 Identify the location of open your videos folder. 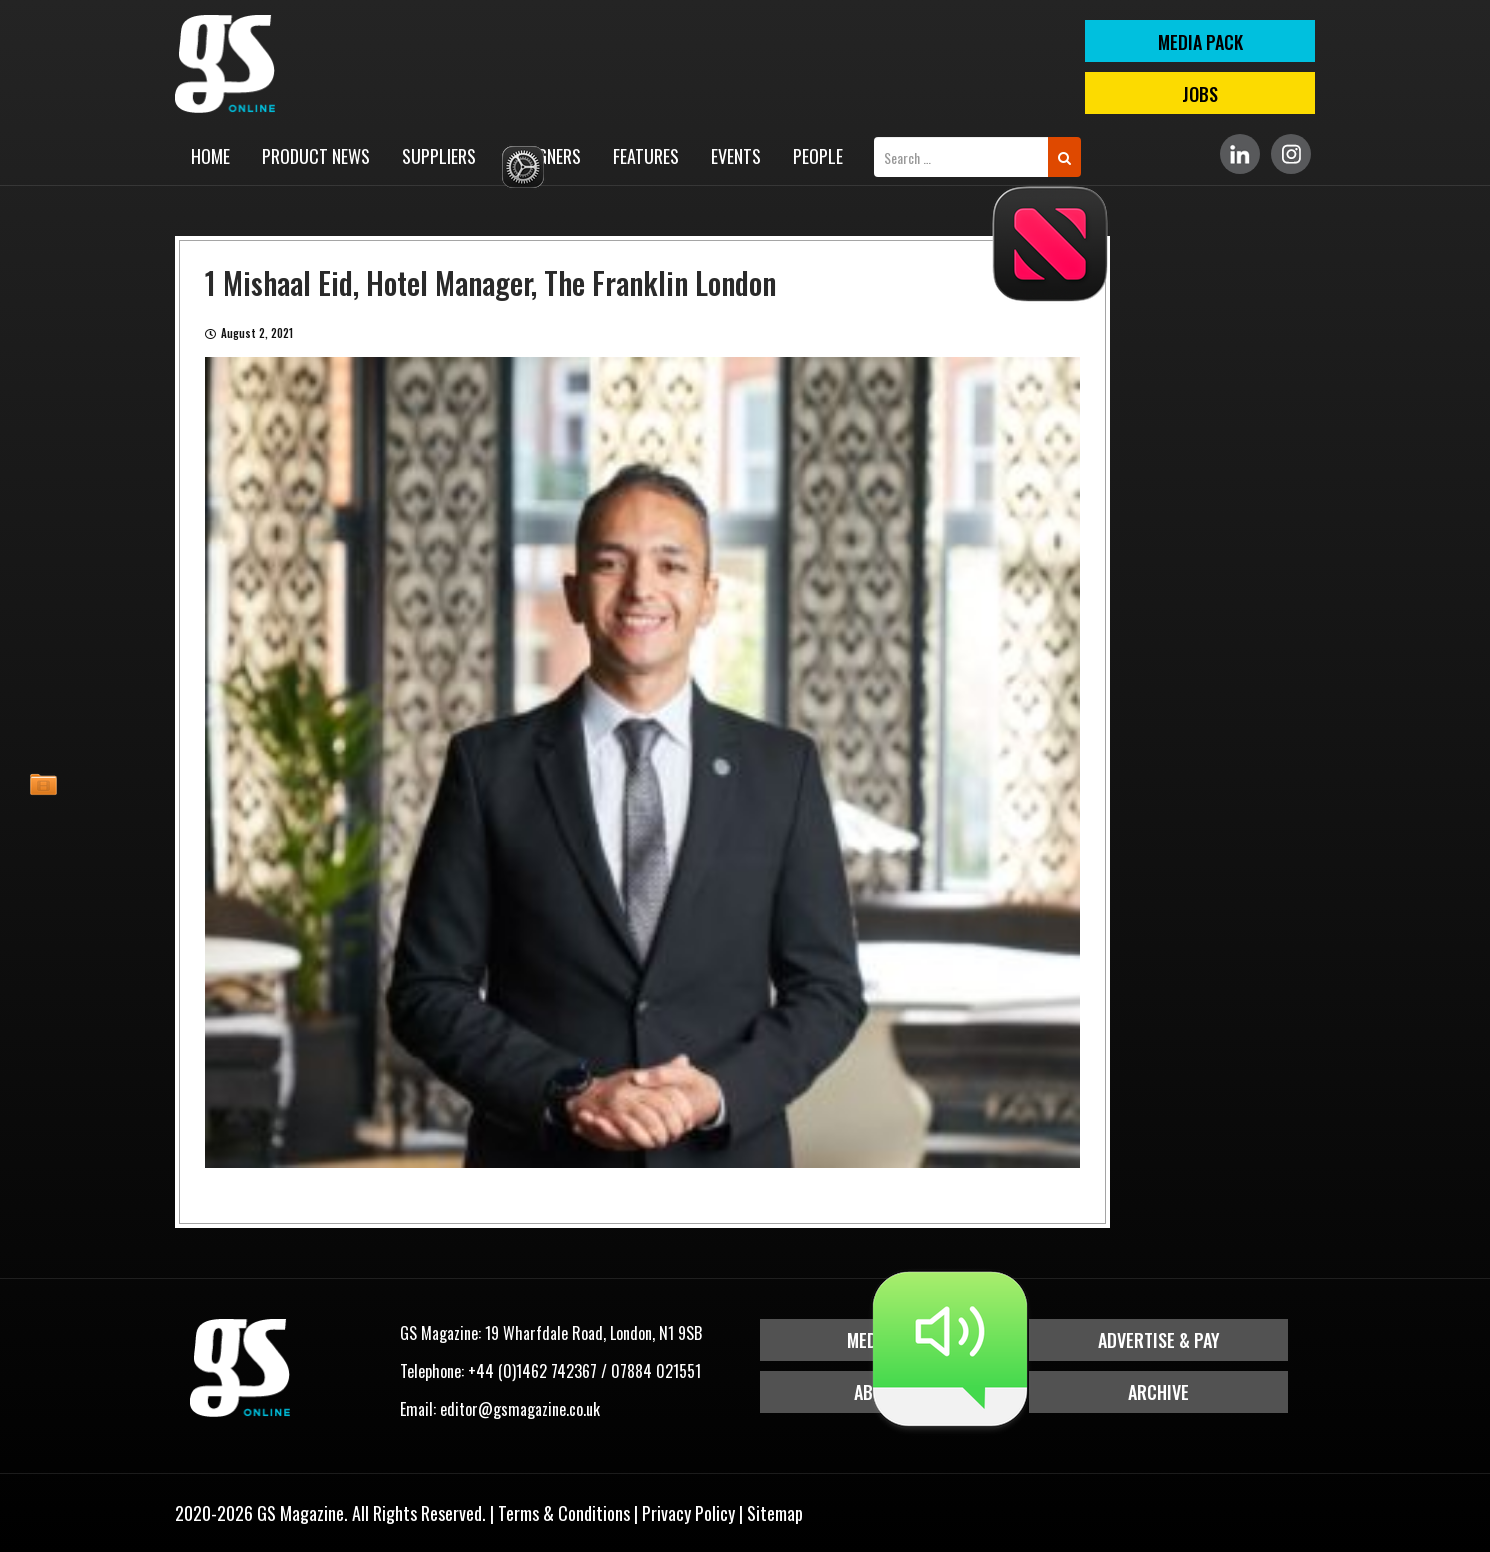
(43, 784).